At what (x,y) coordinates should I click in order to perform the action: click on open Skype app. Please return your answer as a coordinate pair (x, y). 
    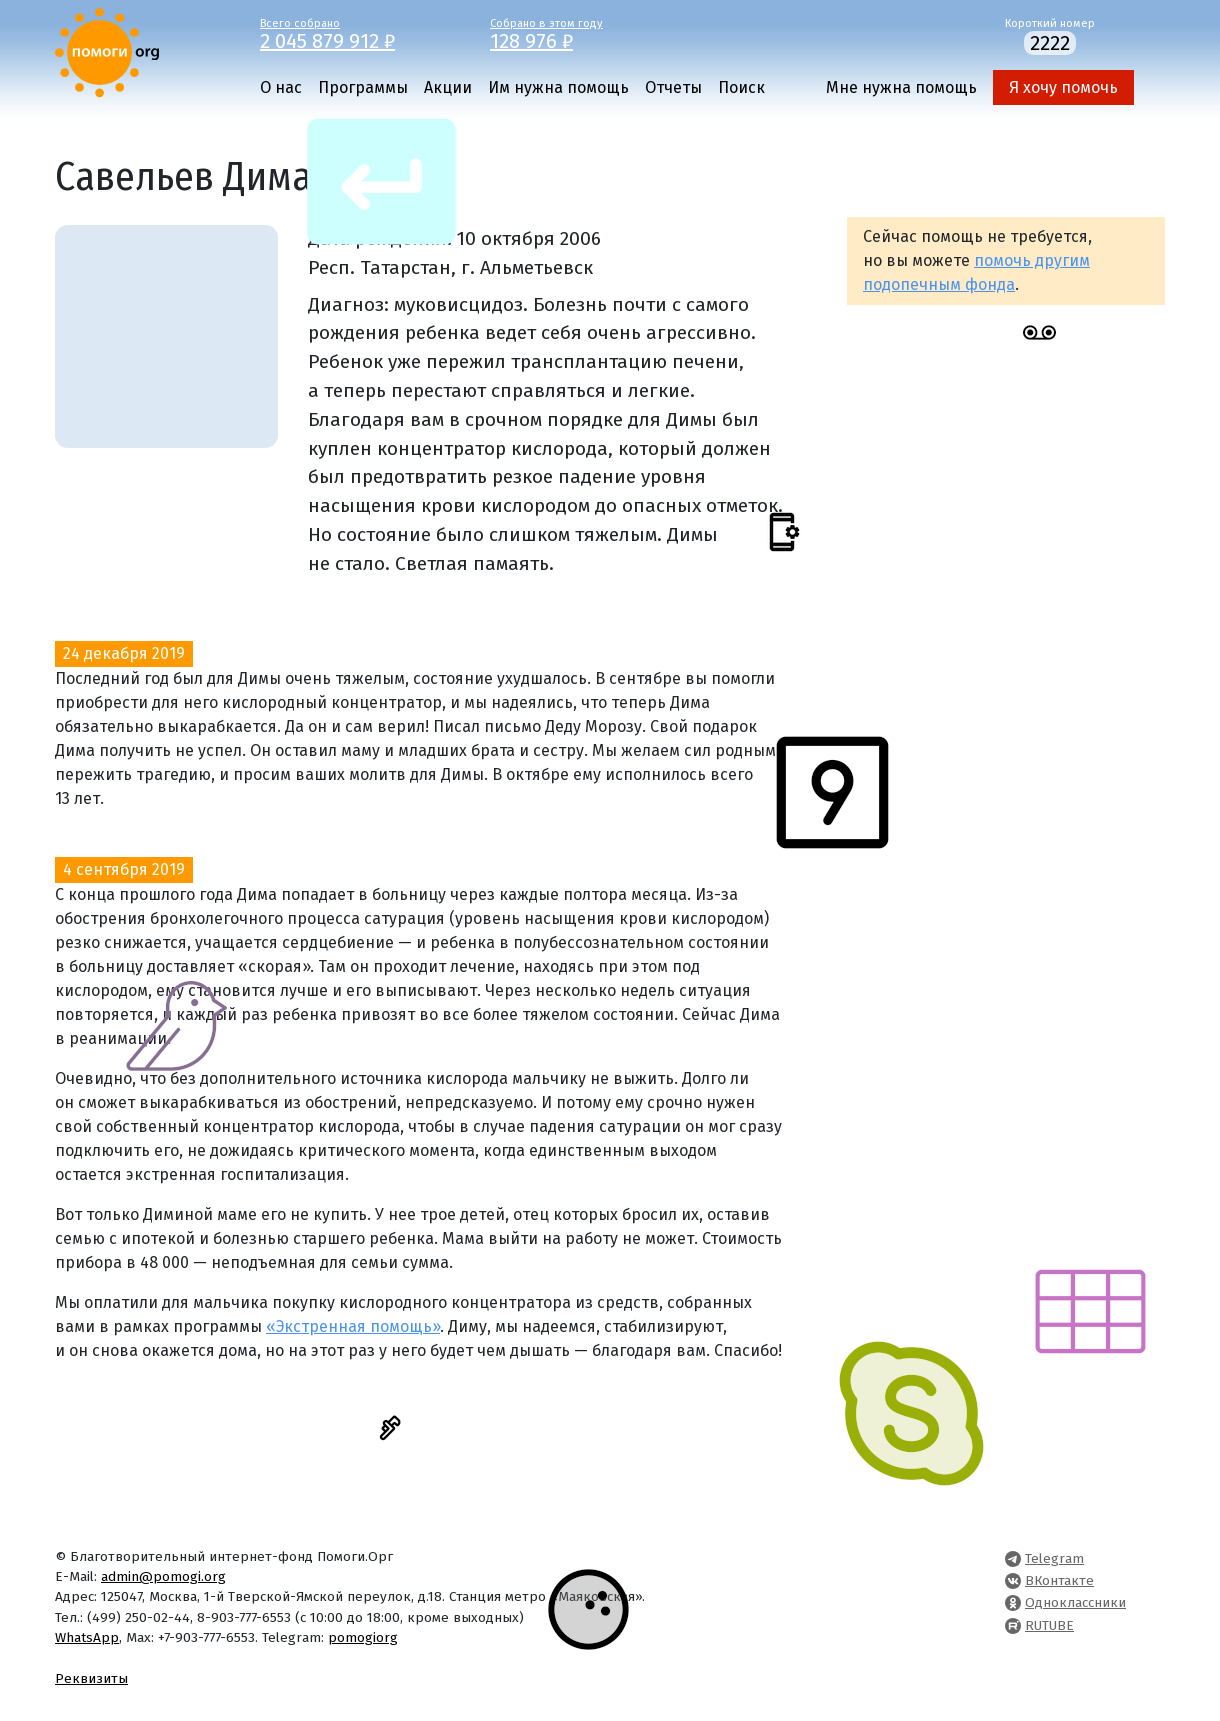
    Looking at the image, I should click on (911, 1413).